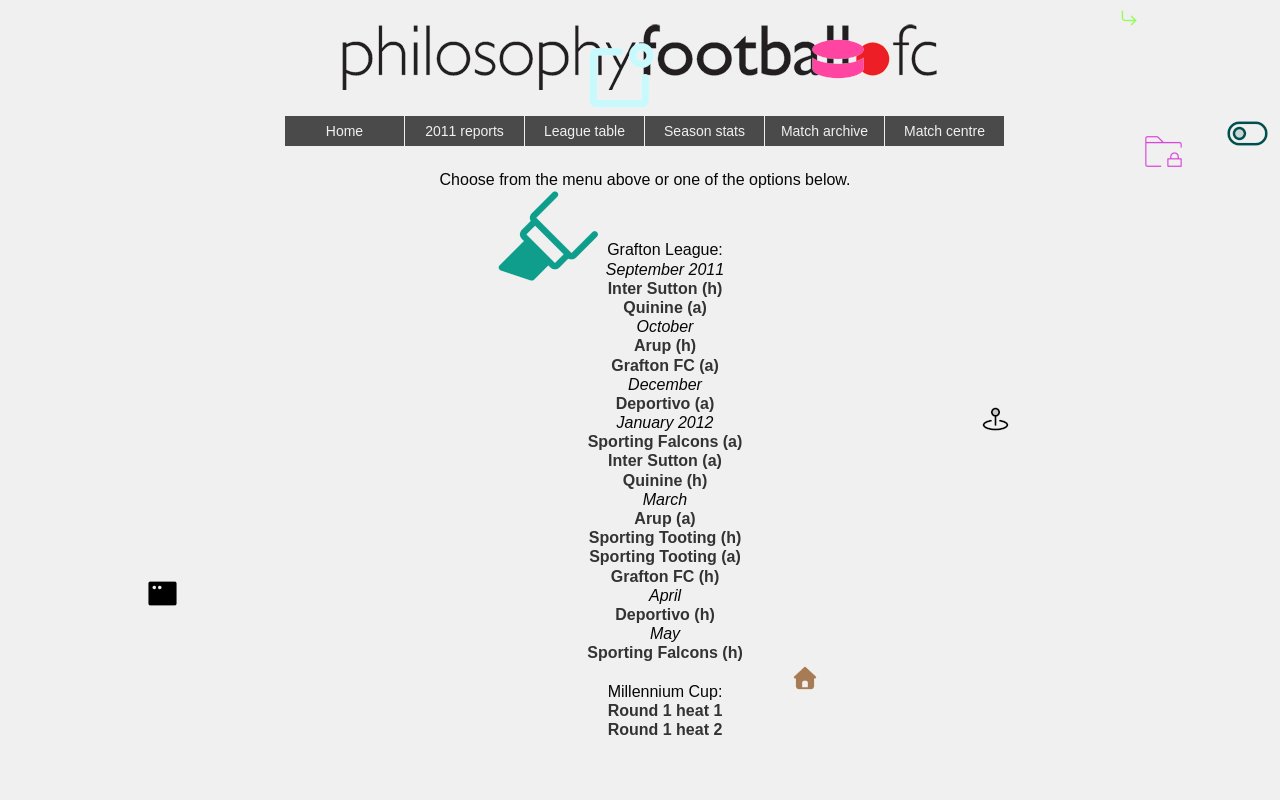 The width and height of the screenshot is (1280, 800). What do you see at coordinates (1163, 151) in the screenshot?
I see `access a password-protected folder` at bounding box center [1163, 151].